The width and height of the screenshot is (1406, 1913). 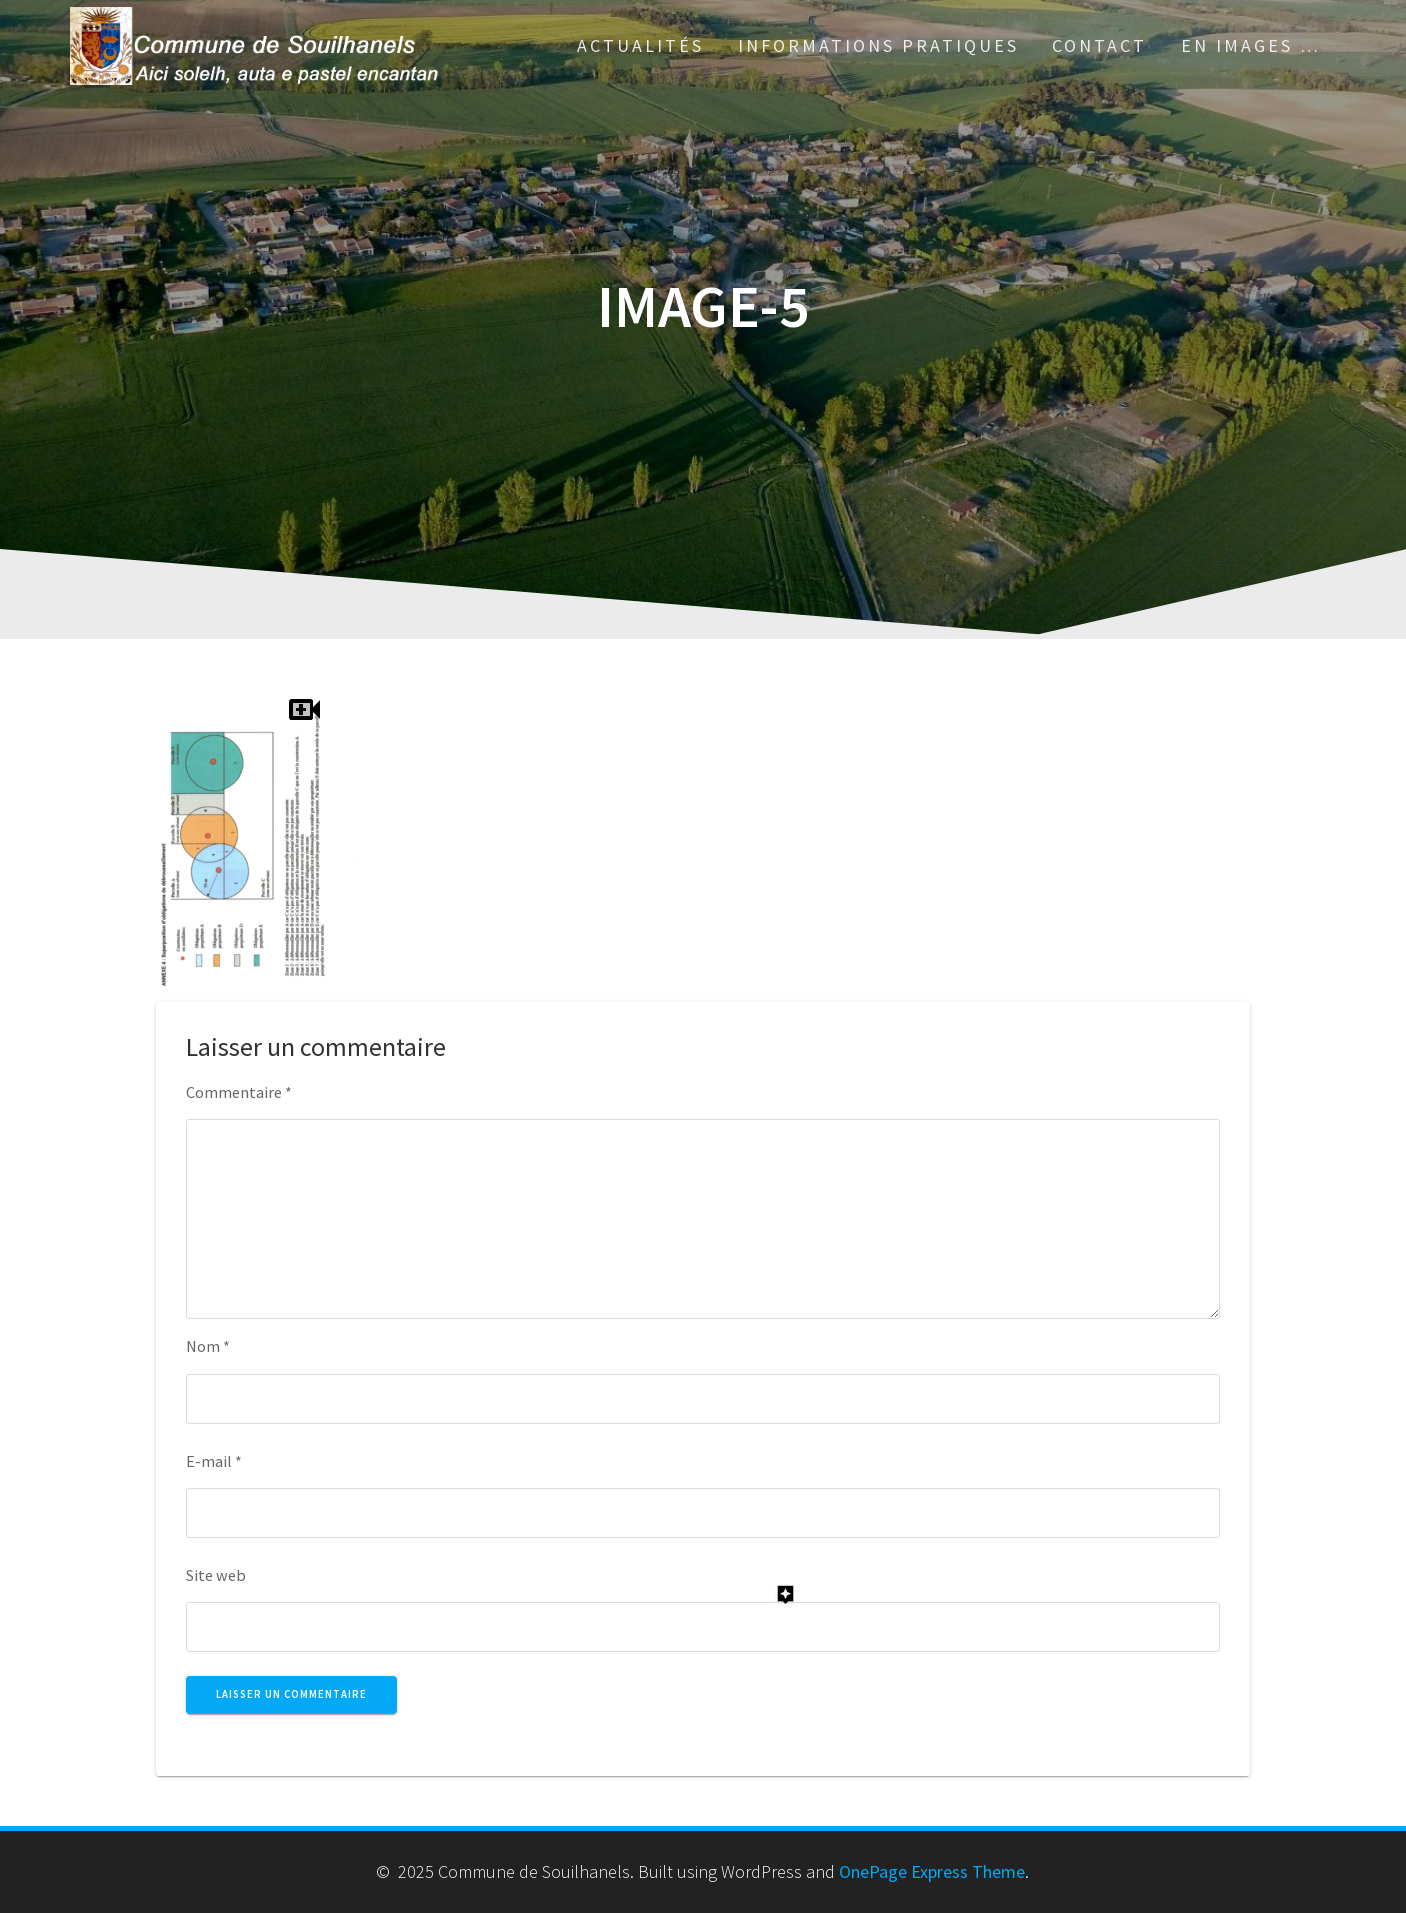 I want to click on access AI assistant or smart help features, so click(x=785, y=1594).